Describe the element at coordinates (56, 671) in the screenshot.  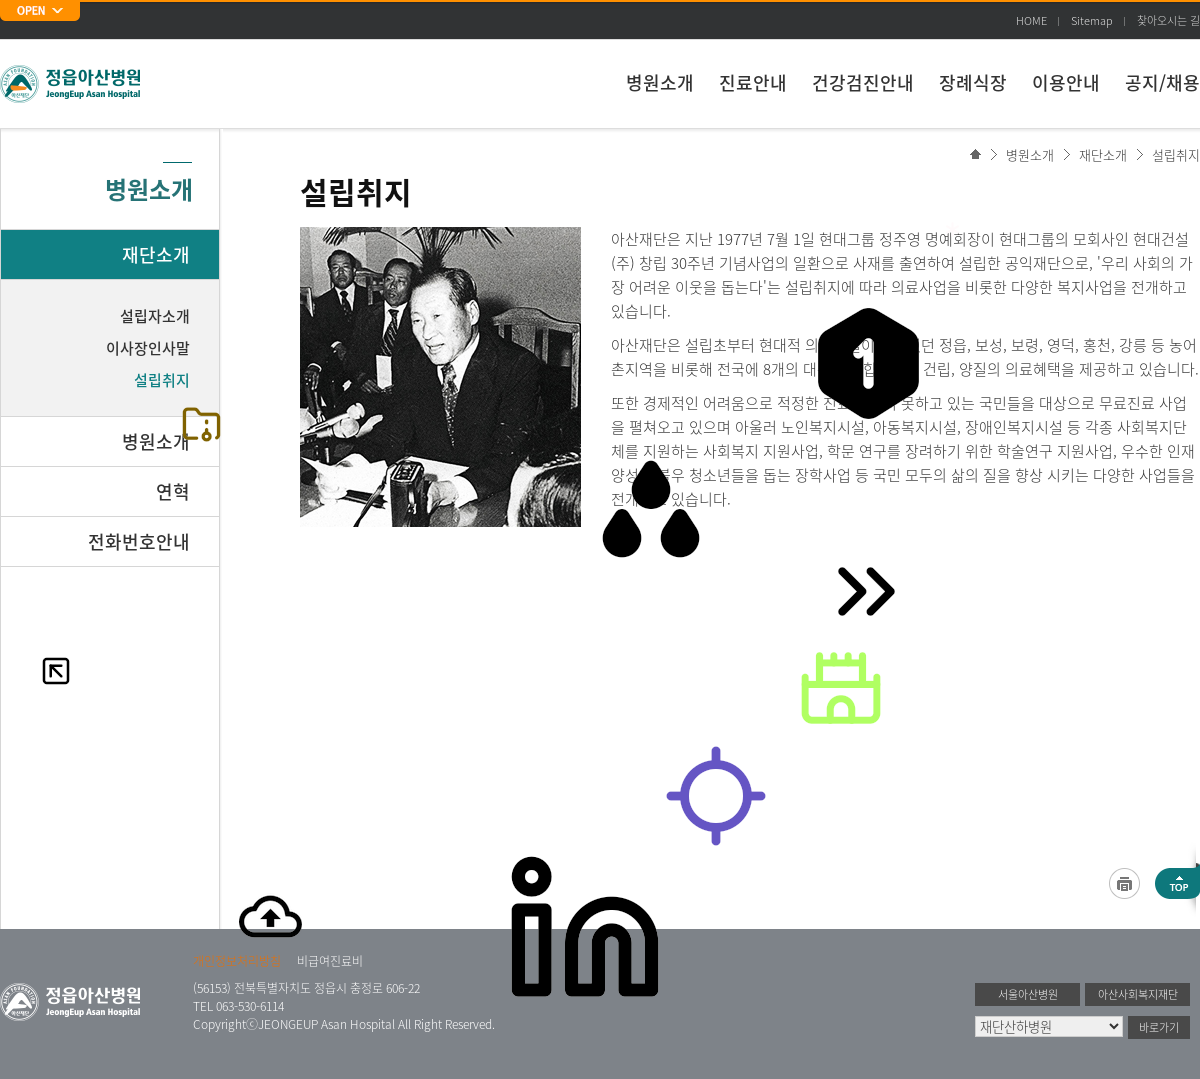
I see `navigate back to previous screen` at that location.